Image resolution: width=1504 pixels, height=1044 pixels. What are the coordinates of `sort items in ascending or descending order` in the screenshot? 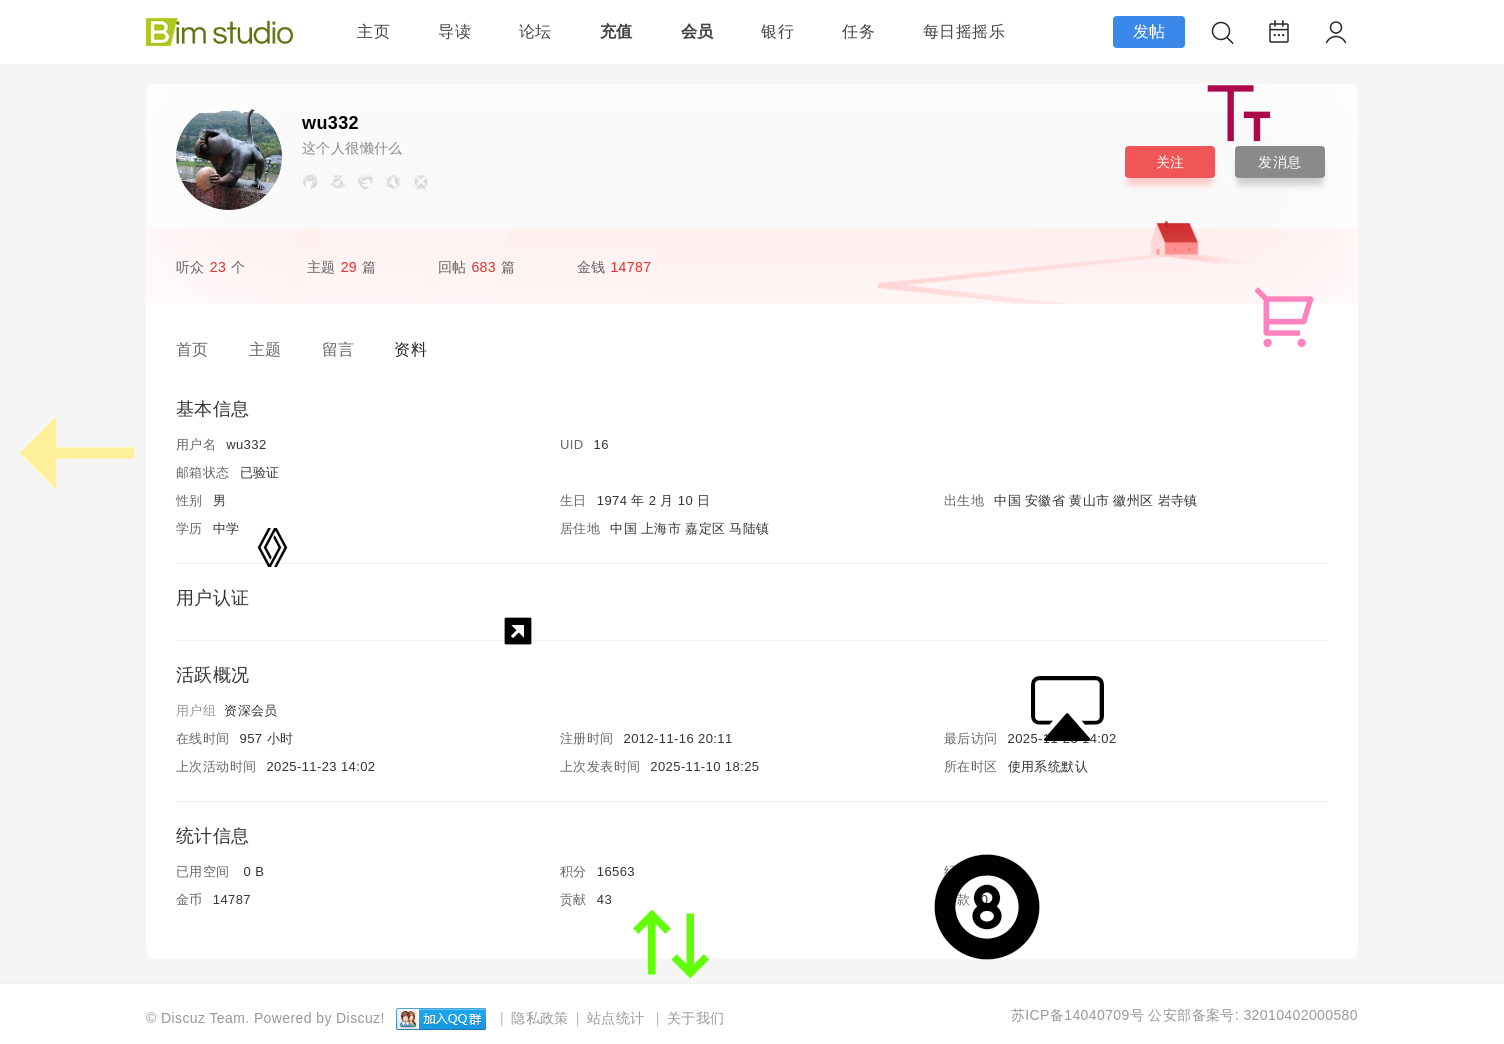 It's located at (671, 944).